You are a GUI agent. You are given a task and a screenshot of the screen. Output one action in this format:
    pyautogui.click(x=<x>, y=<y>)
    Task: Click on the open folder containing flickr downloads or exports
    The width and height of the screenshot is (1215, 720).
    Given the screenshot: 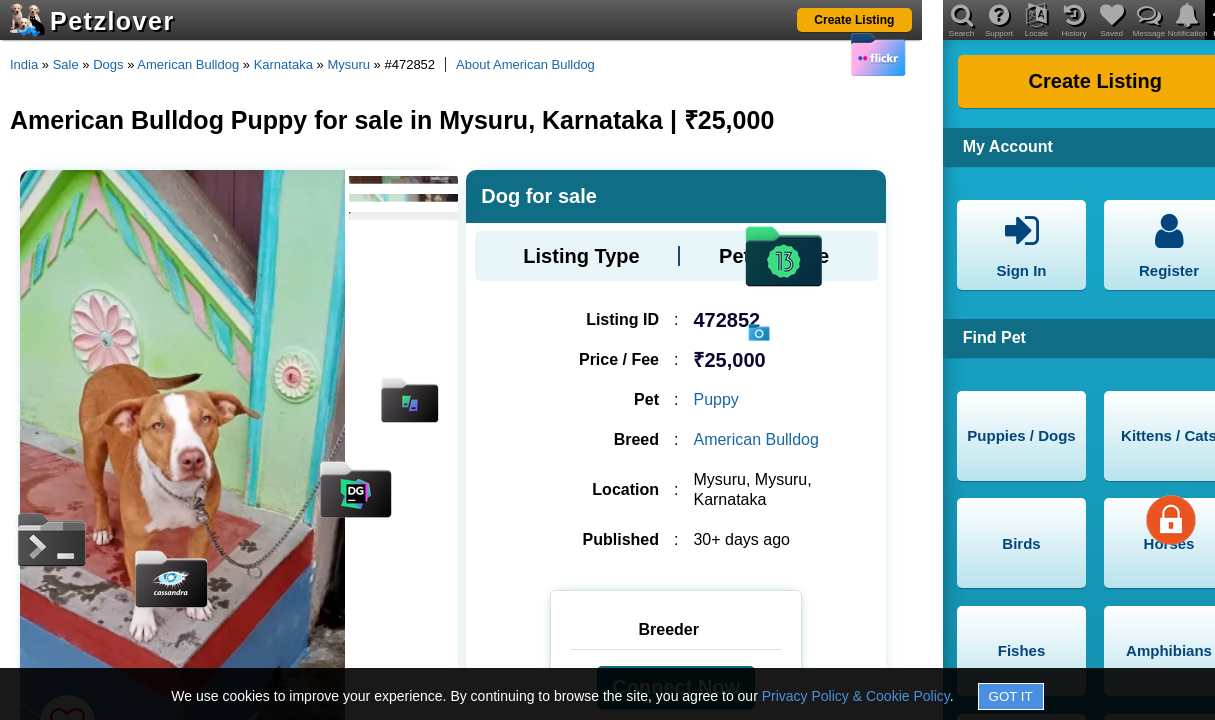 What is the action you would take?
    pyautogui.click(x=878, y=56)
    